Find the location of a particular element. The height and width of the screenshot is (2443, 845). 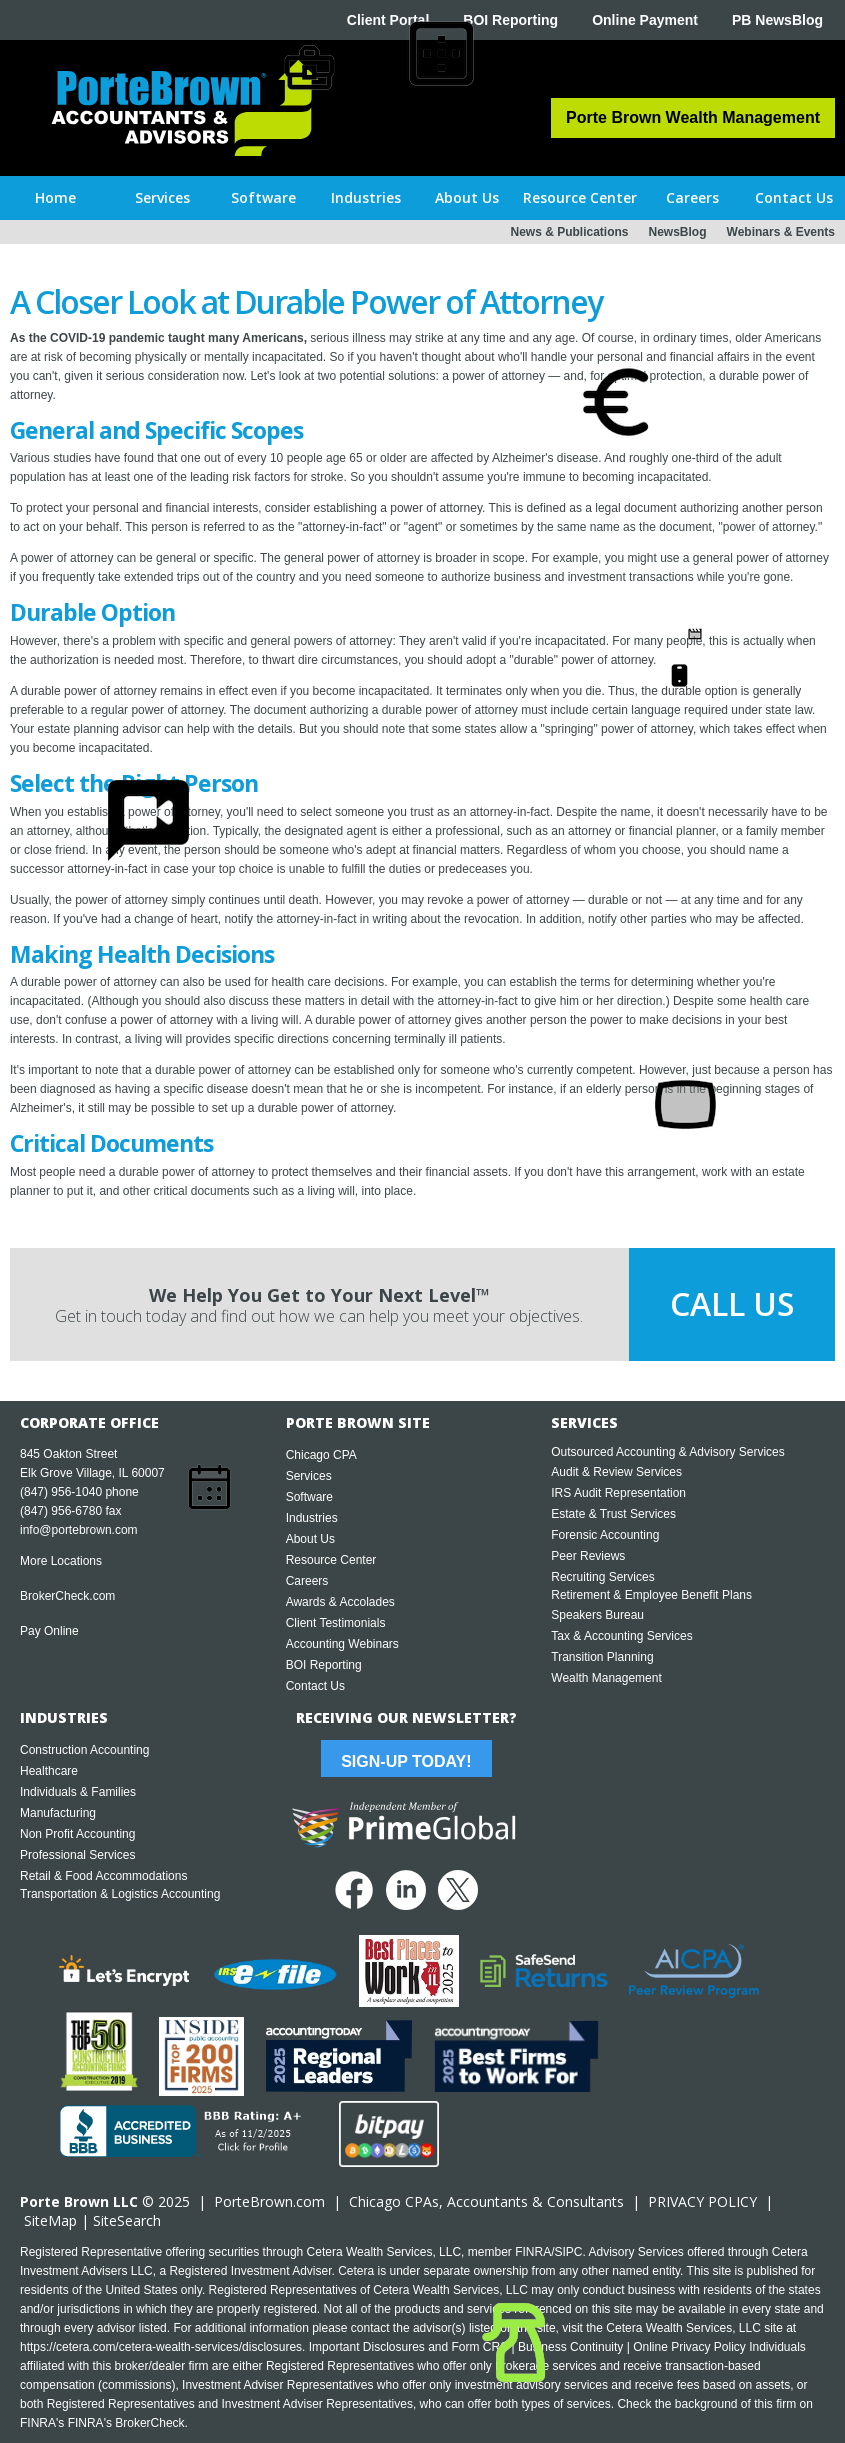

switch to wide-angle or panorama camera mode is located at coordinates (685, 1104).